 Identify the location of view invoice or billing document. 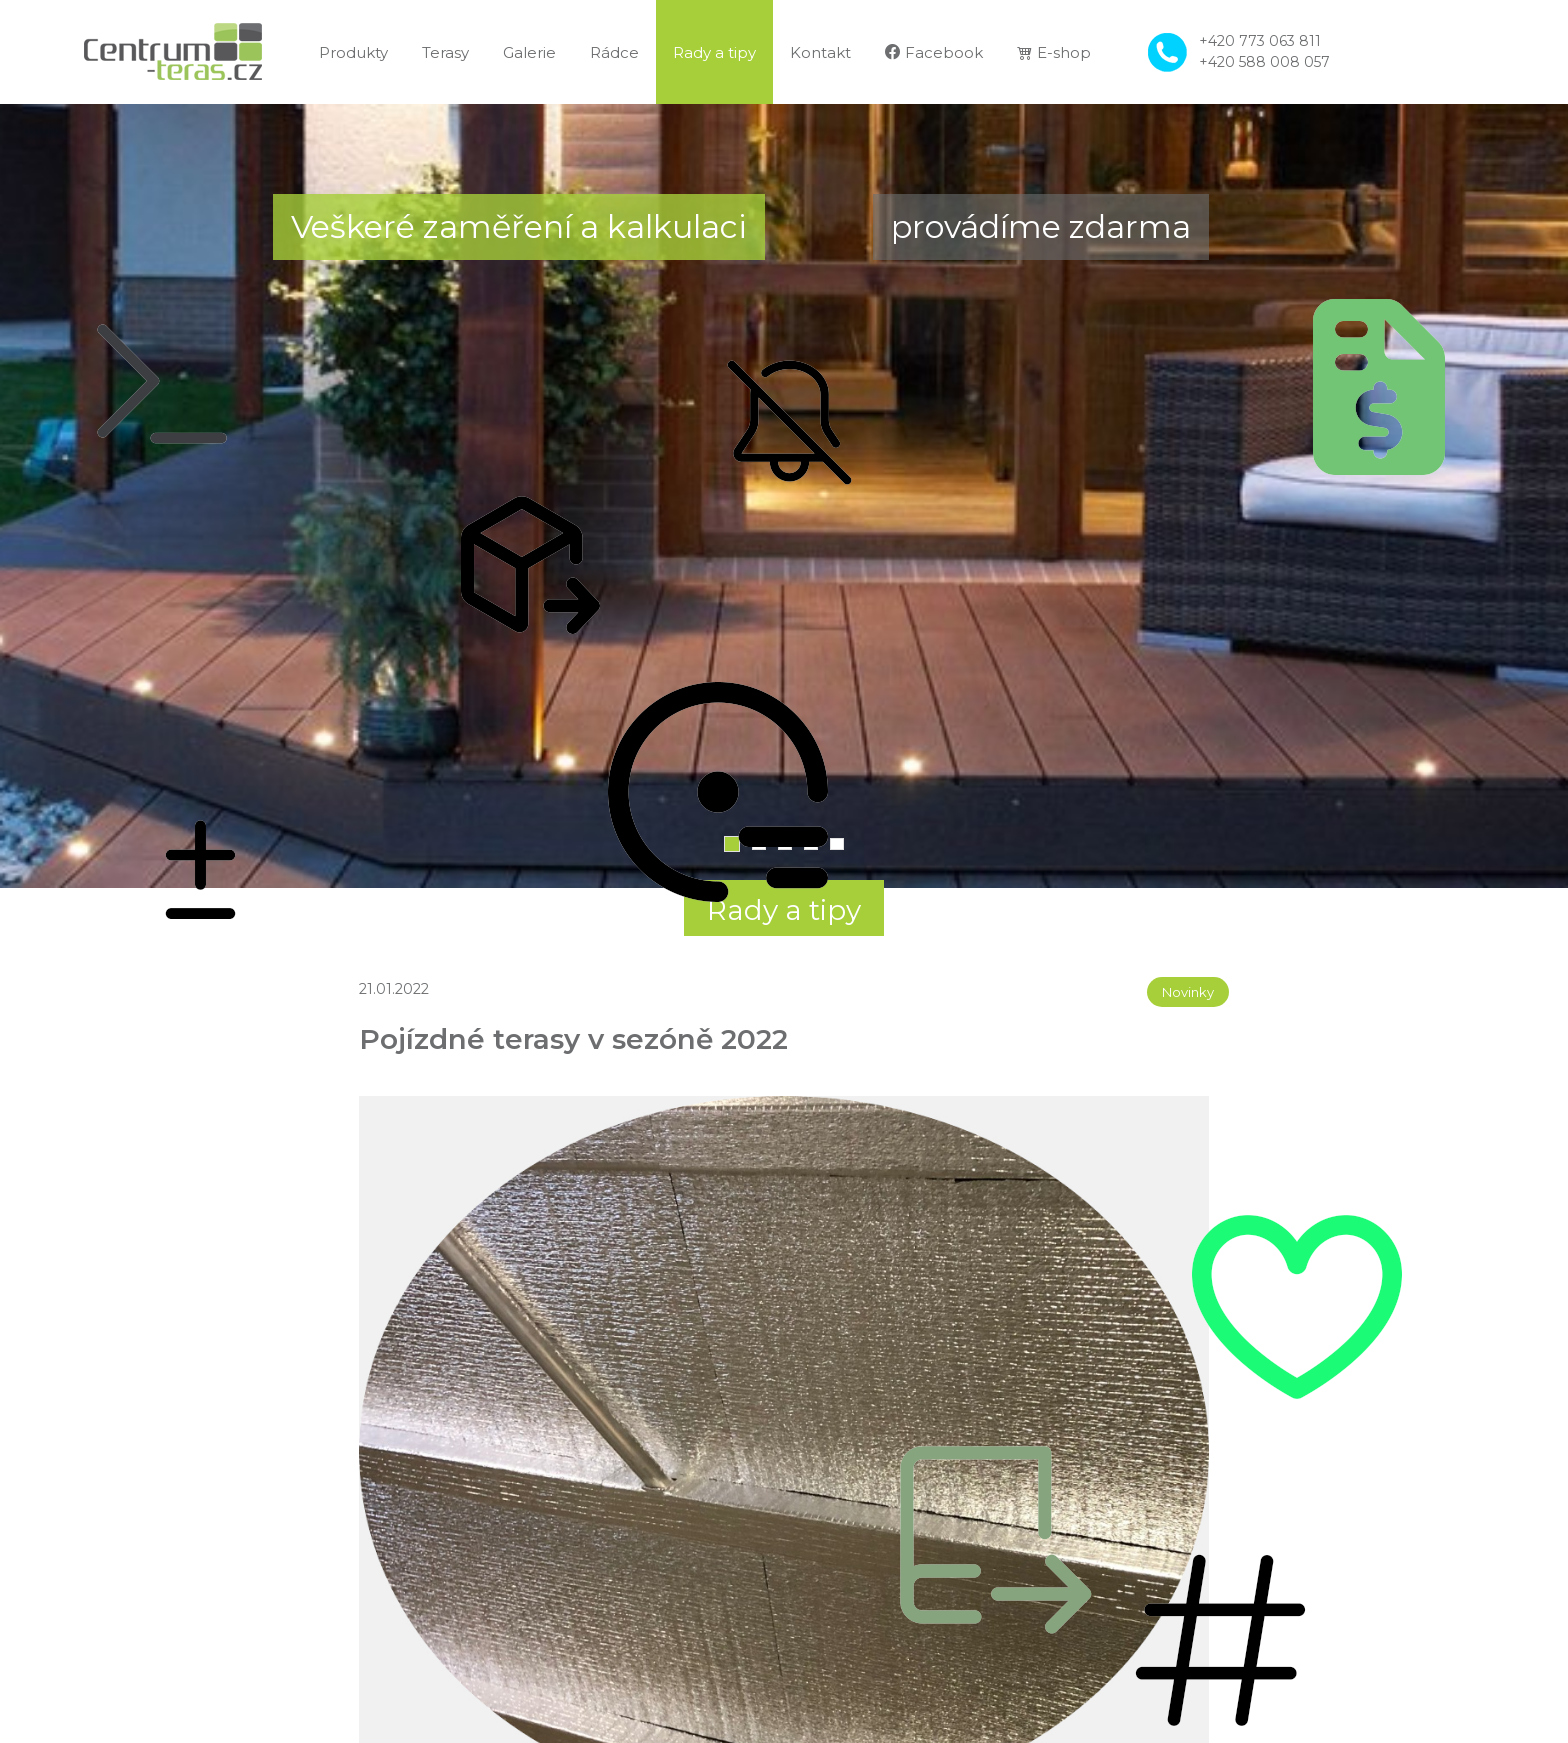
(1379, 387).